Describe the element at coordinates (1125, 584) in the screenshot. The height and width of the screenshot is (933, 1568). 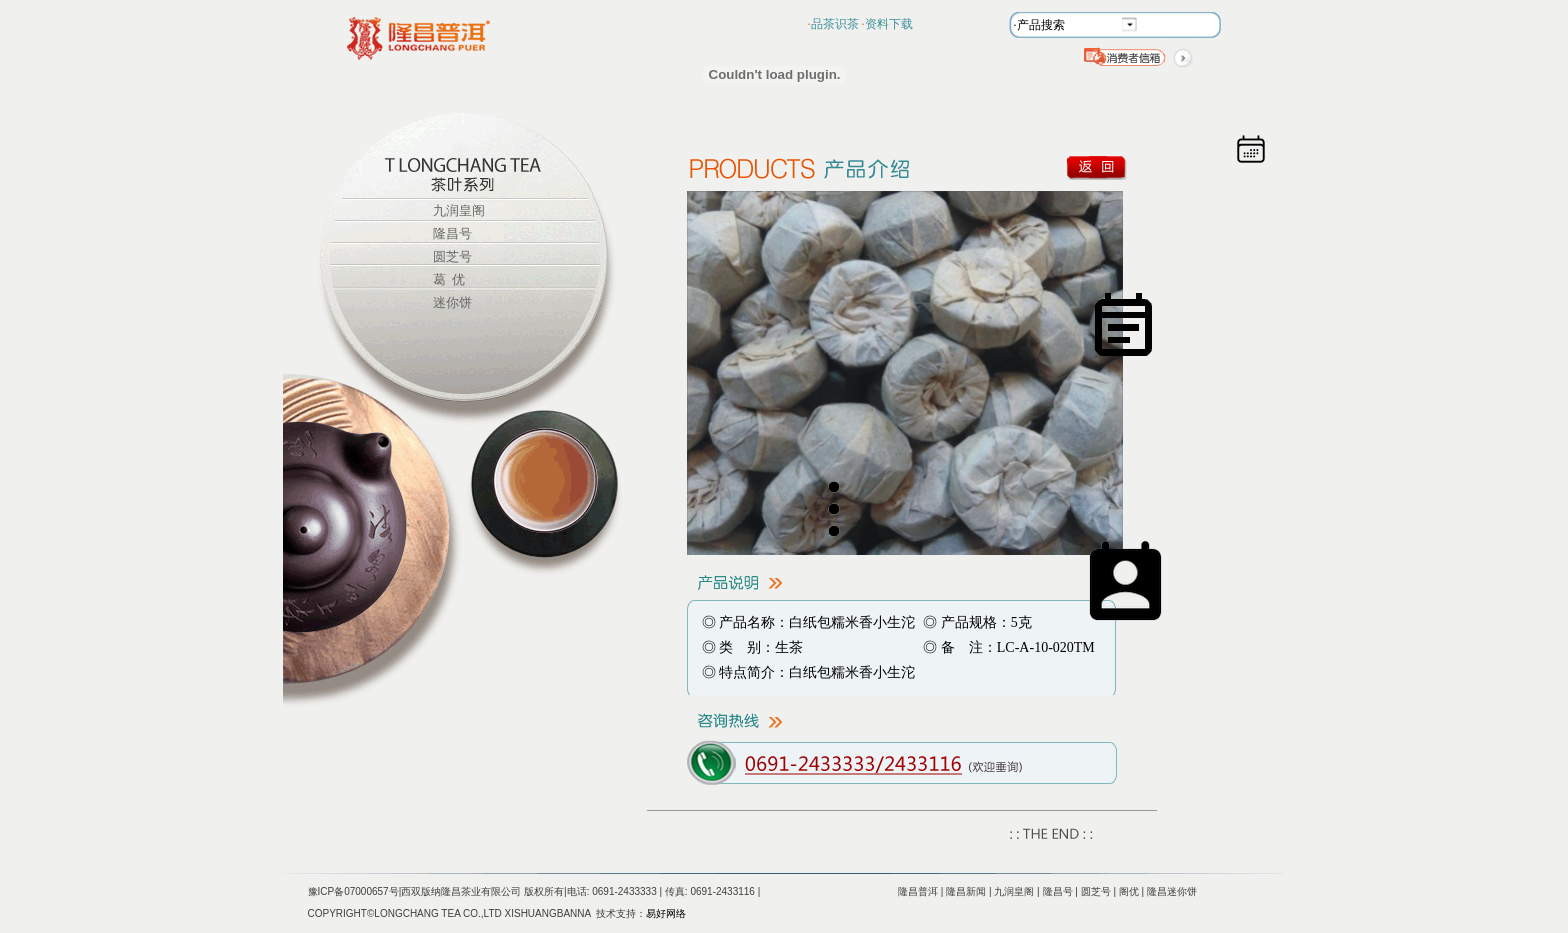
I see `view contact's calendar or schedule` at that location.